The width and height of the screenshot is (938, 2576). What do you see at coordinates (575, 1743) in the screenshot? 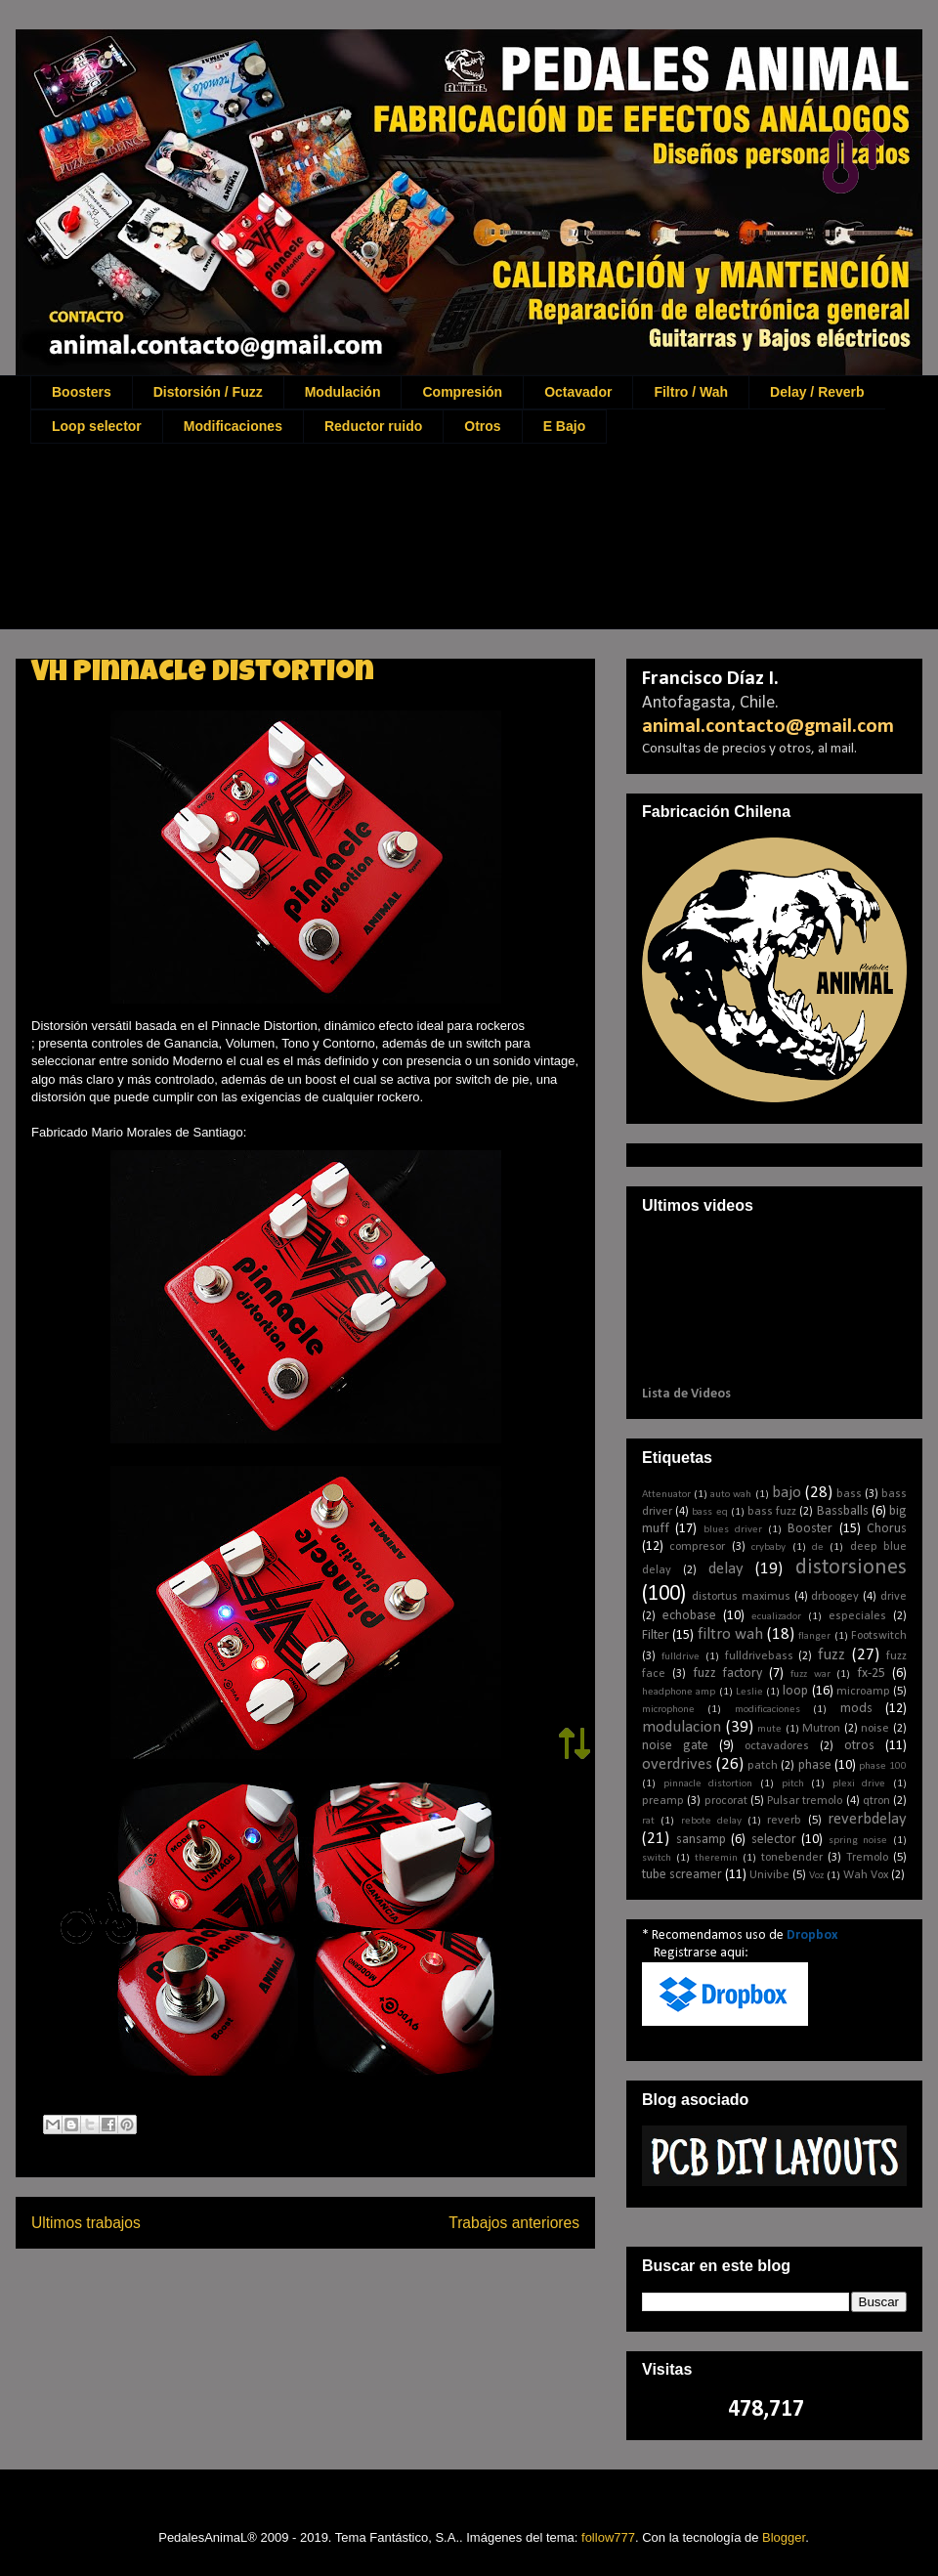
I see `adjust vertical size or height` at bounding box center [575, 1743].